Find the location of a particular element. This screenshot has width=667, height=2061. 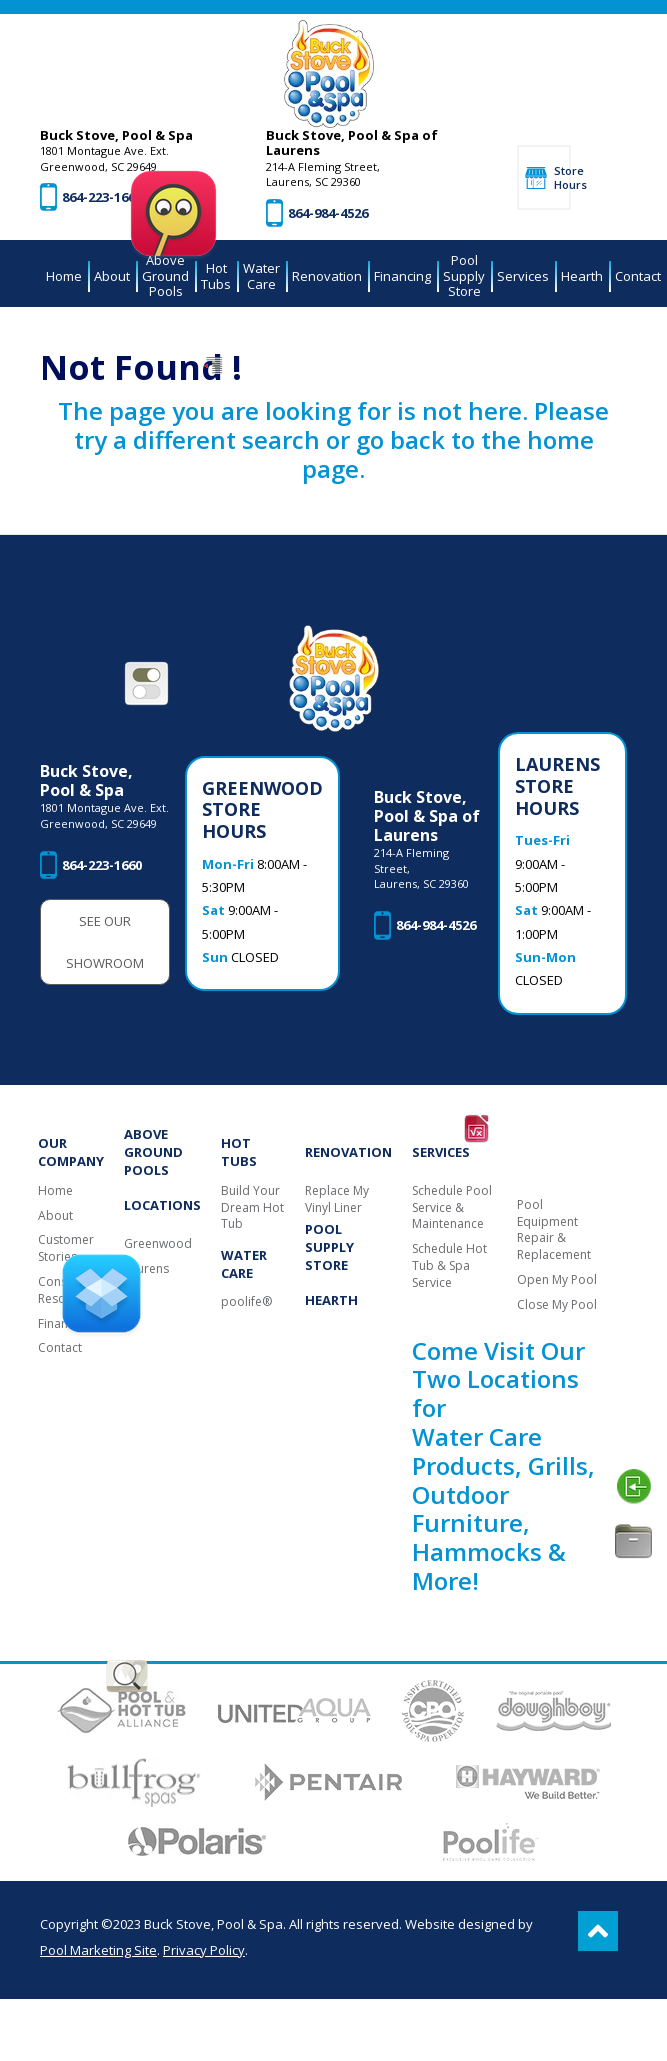

open the file manager is located at coordinates (633, 1540).